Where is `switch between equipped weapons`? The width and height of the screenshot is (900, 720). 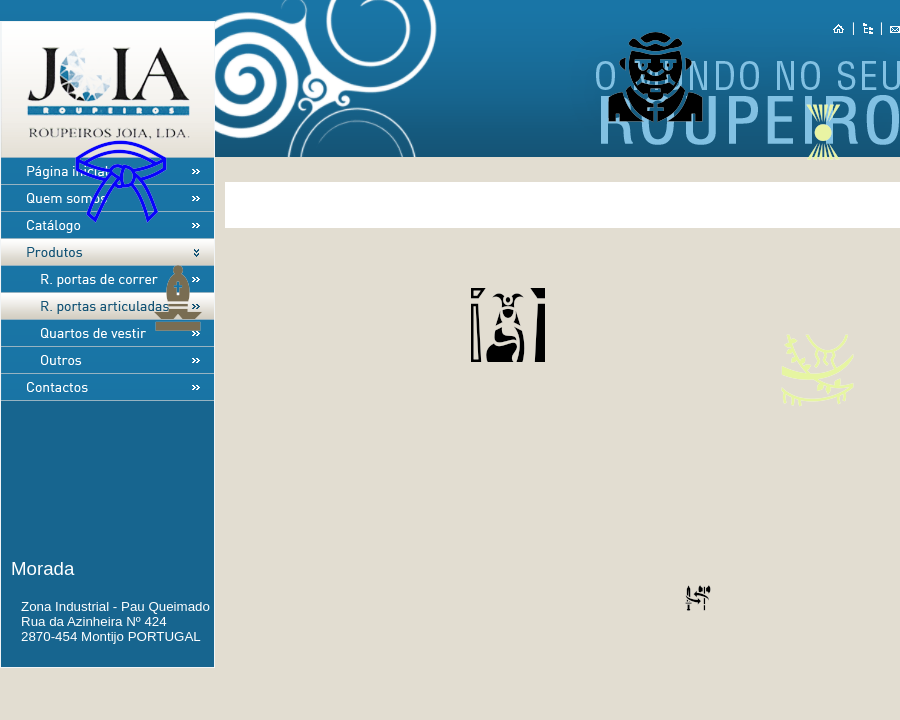
switch between equipped weapons is located at coordinates (698, 598).